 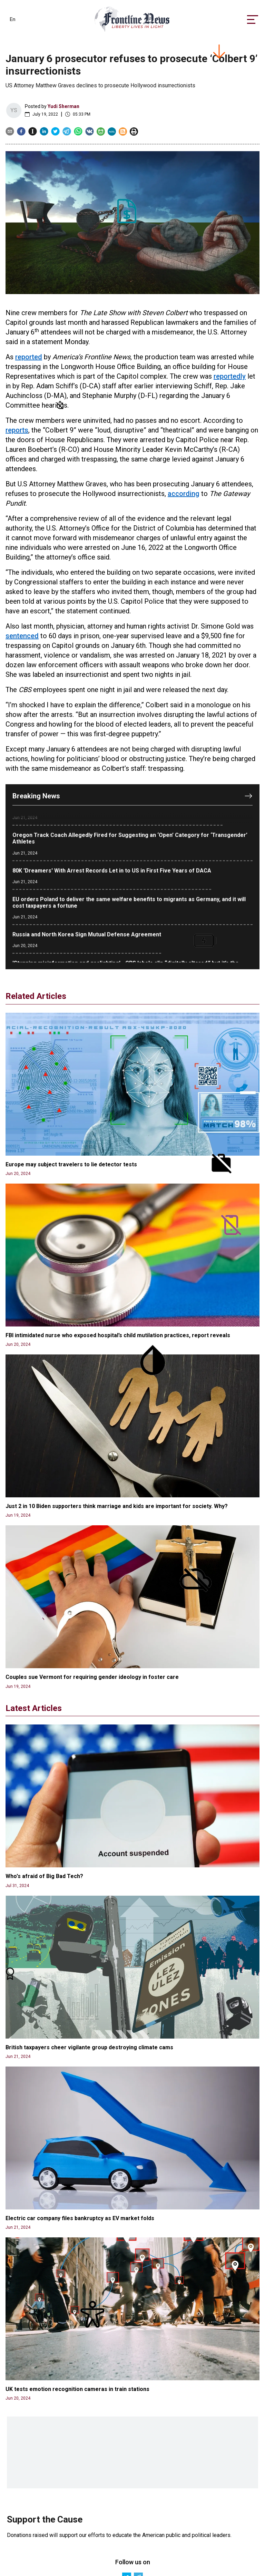 What do you see at coordinates (60, 405) in the screenshot?
I see `timer is disabled or off` at bounding box center [60, 405].